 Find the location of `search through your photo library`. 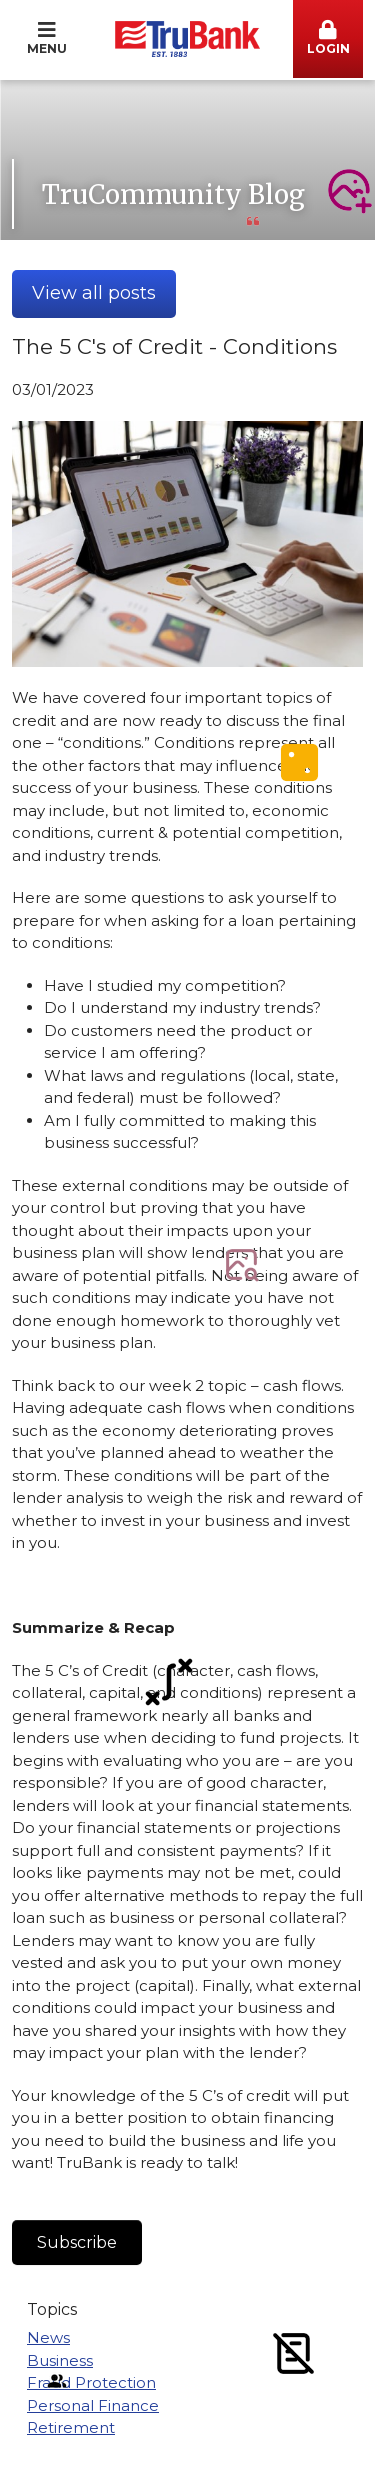

search through your photo library is located at coordinates (241, 1264).